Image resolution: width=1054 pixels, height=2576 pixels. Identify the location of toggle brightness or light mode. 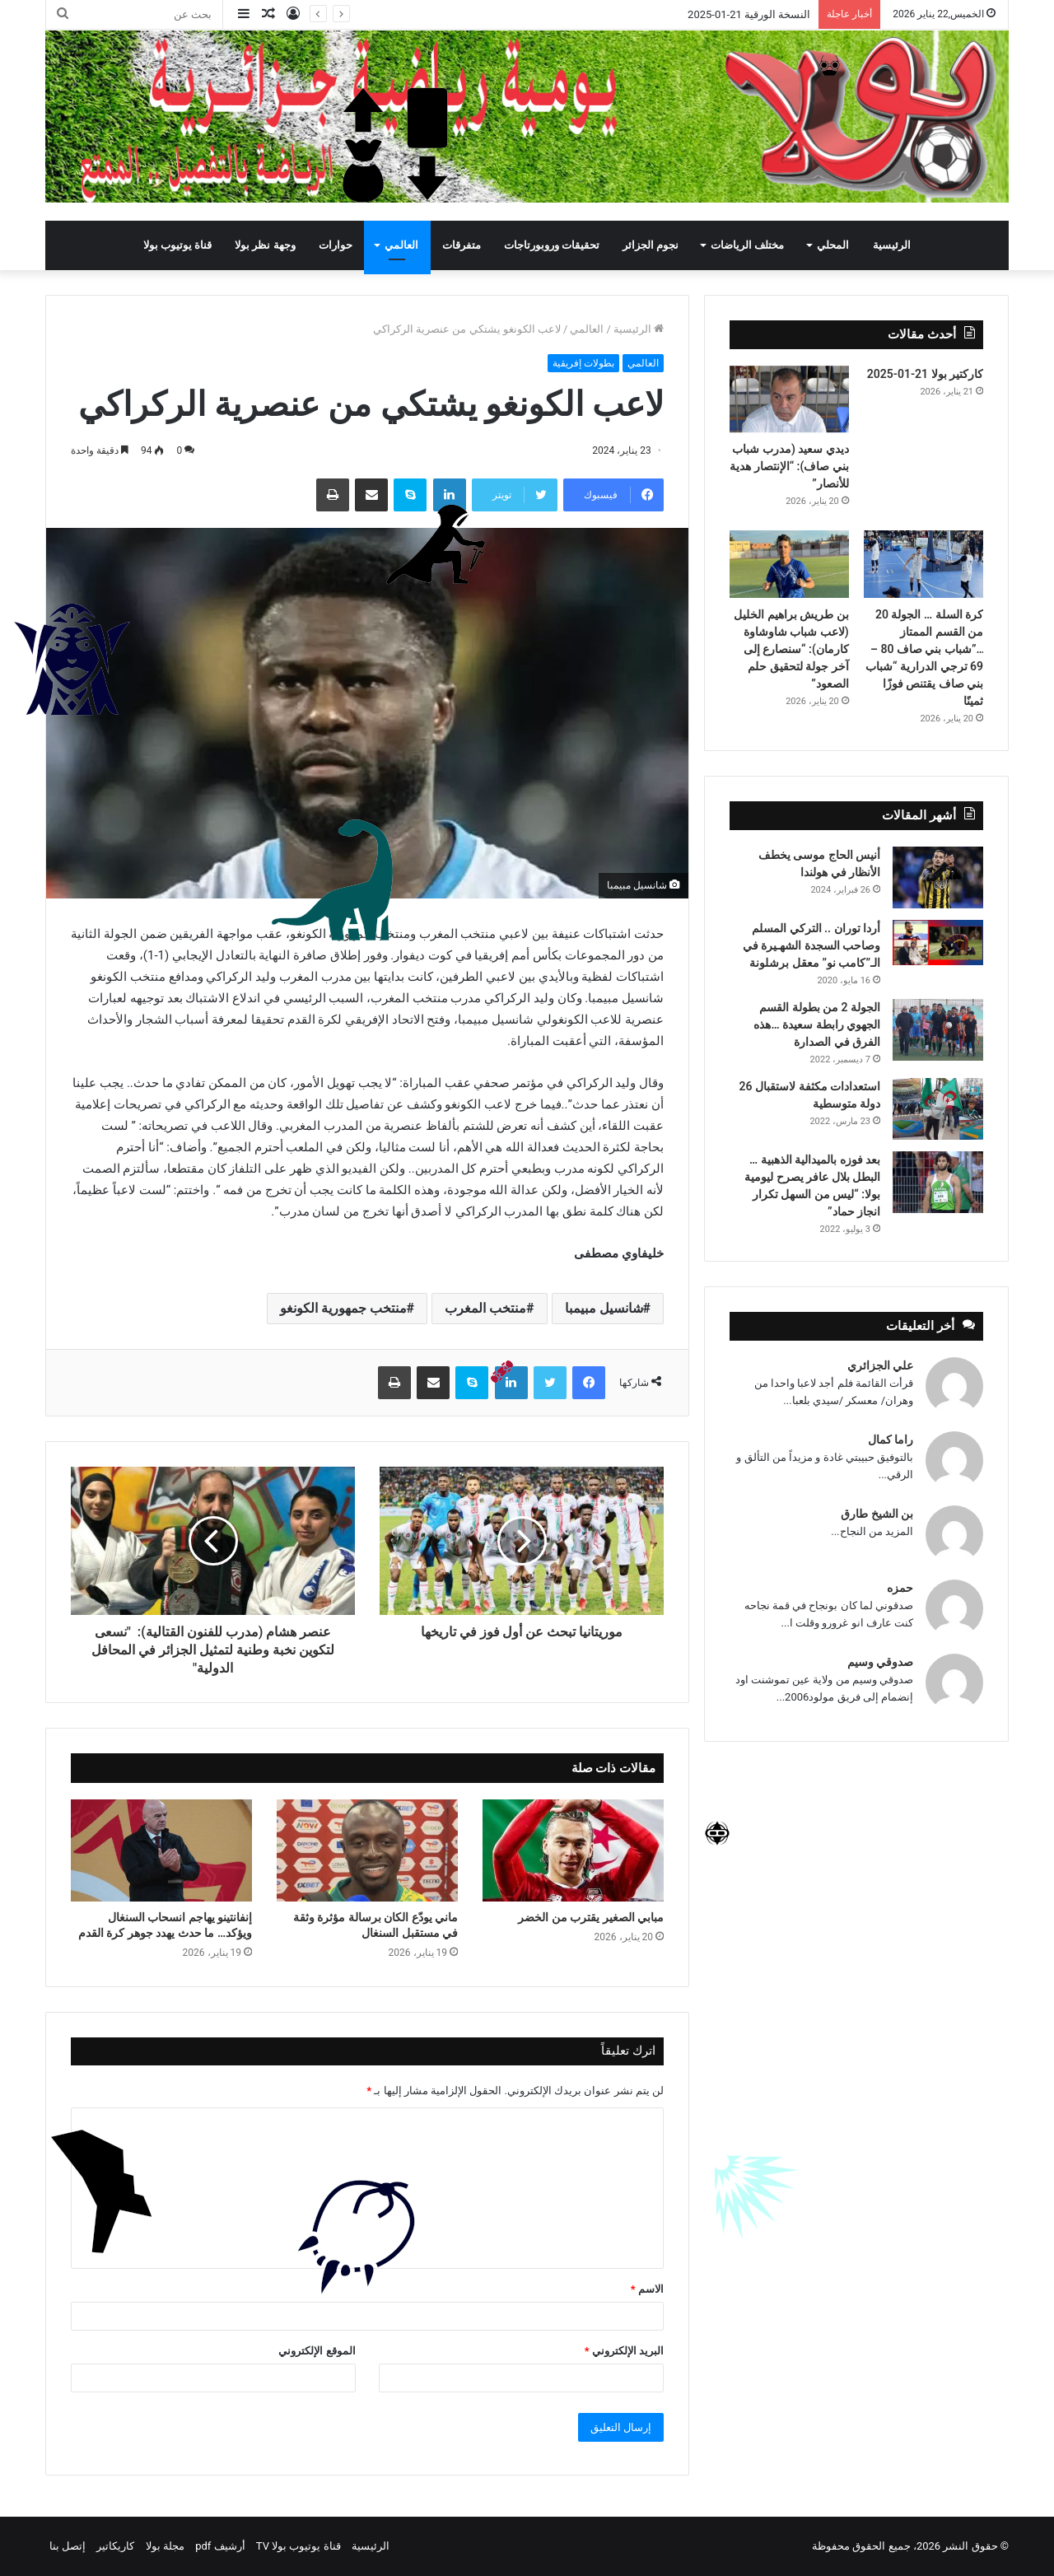
(758, 2198).